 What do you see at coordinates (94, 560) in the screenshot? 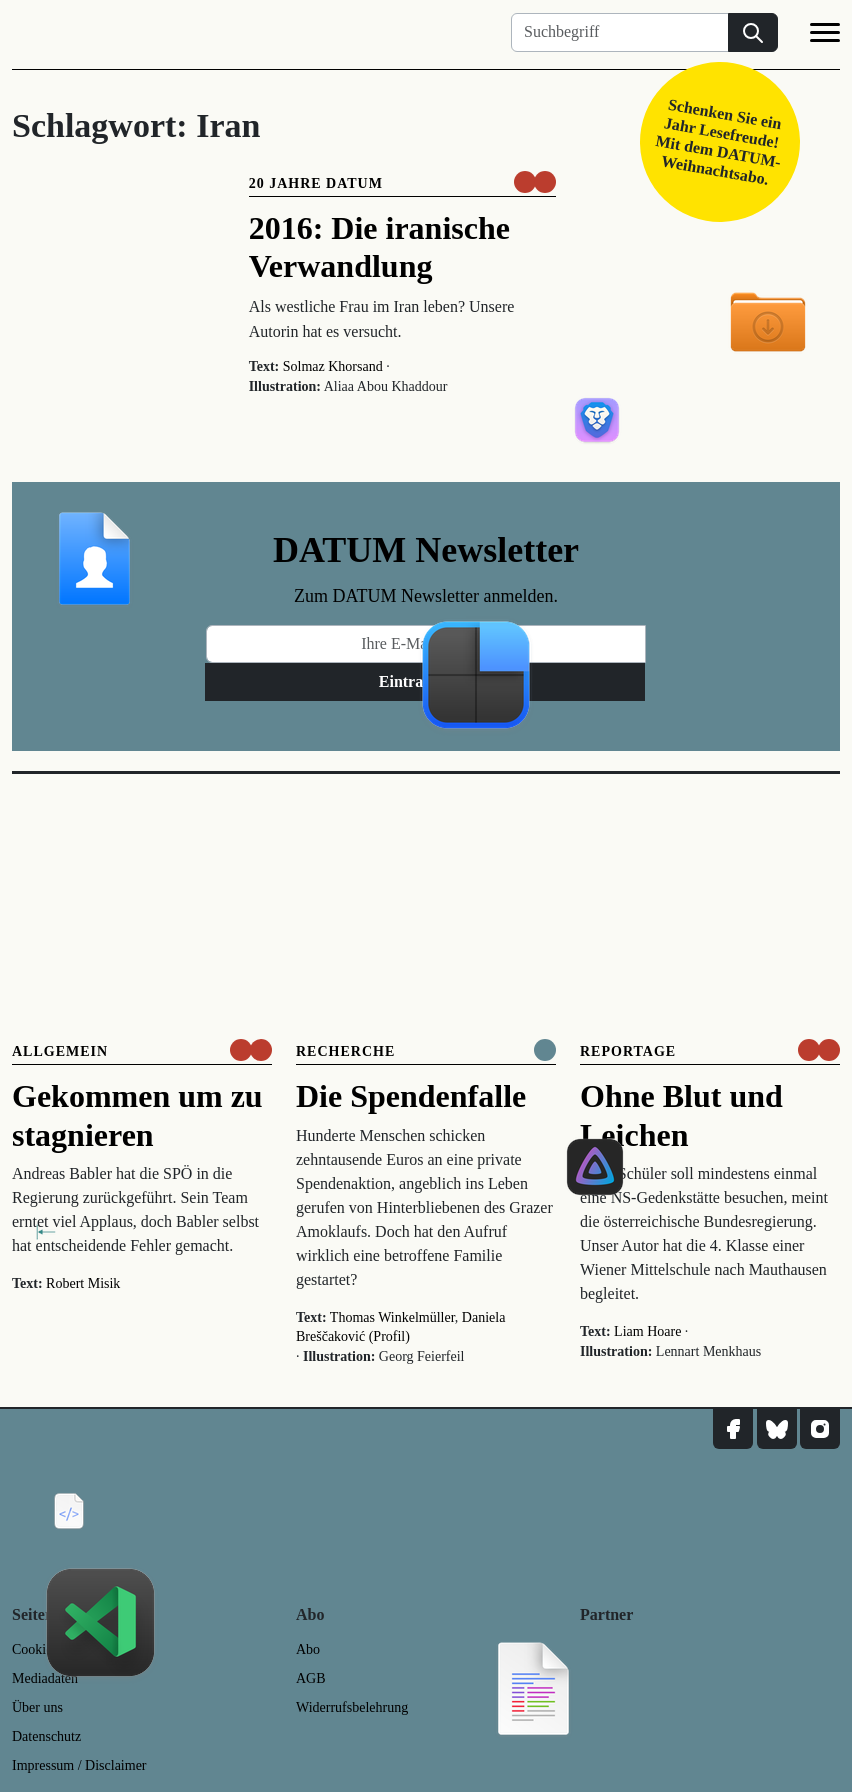
I see `open a contact file` at bounding box center [94, 560].